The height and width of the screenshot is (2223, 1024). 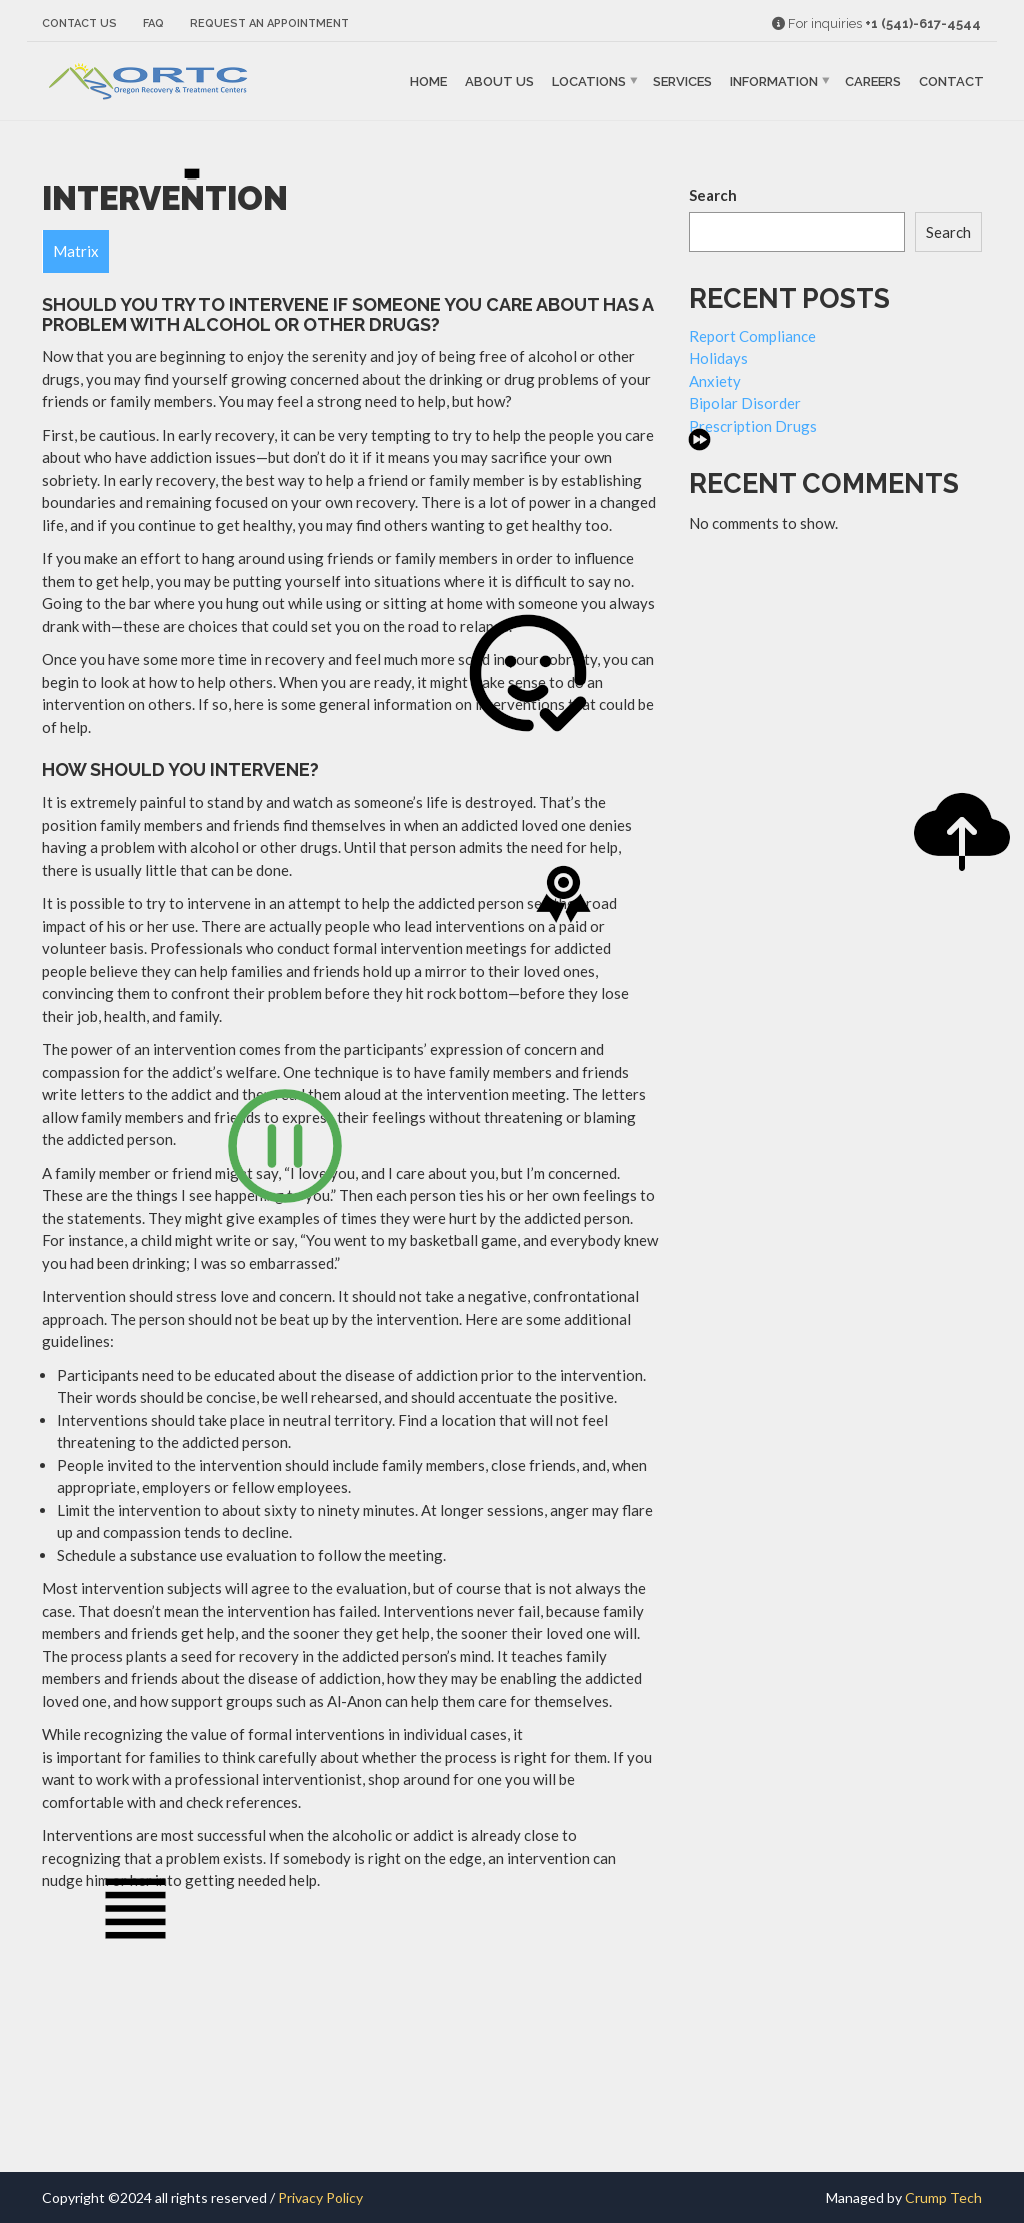 What do you see at coordinates (563, 893) in the screenshot?
I see `indicates an award or achievement` at bounding box center [563, 893].